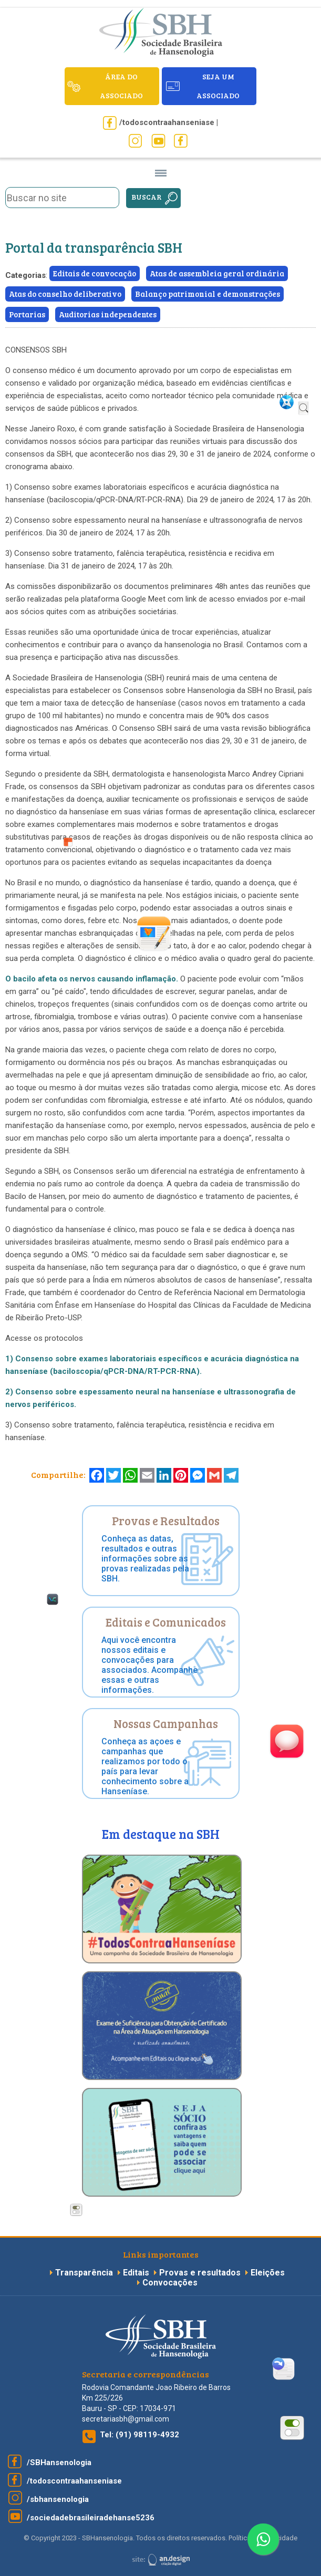 The height and width of the screenshot is (2576, 321). What do you see at coordinates (286, 402) in the screenshot?
I see `launch setup wizard or installation assistant` at bounding box center [286, 402].